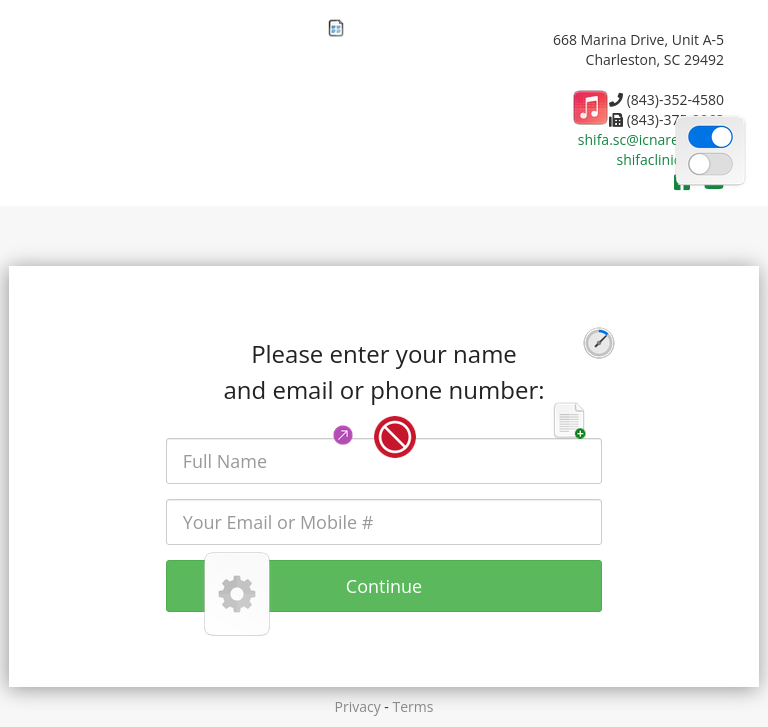 This screenshot has width=768, height=727. Describe the element at coordinates (336, 28) in the screenshot. I see `libreoffice master document file type` at that location.